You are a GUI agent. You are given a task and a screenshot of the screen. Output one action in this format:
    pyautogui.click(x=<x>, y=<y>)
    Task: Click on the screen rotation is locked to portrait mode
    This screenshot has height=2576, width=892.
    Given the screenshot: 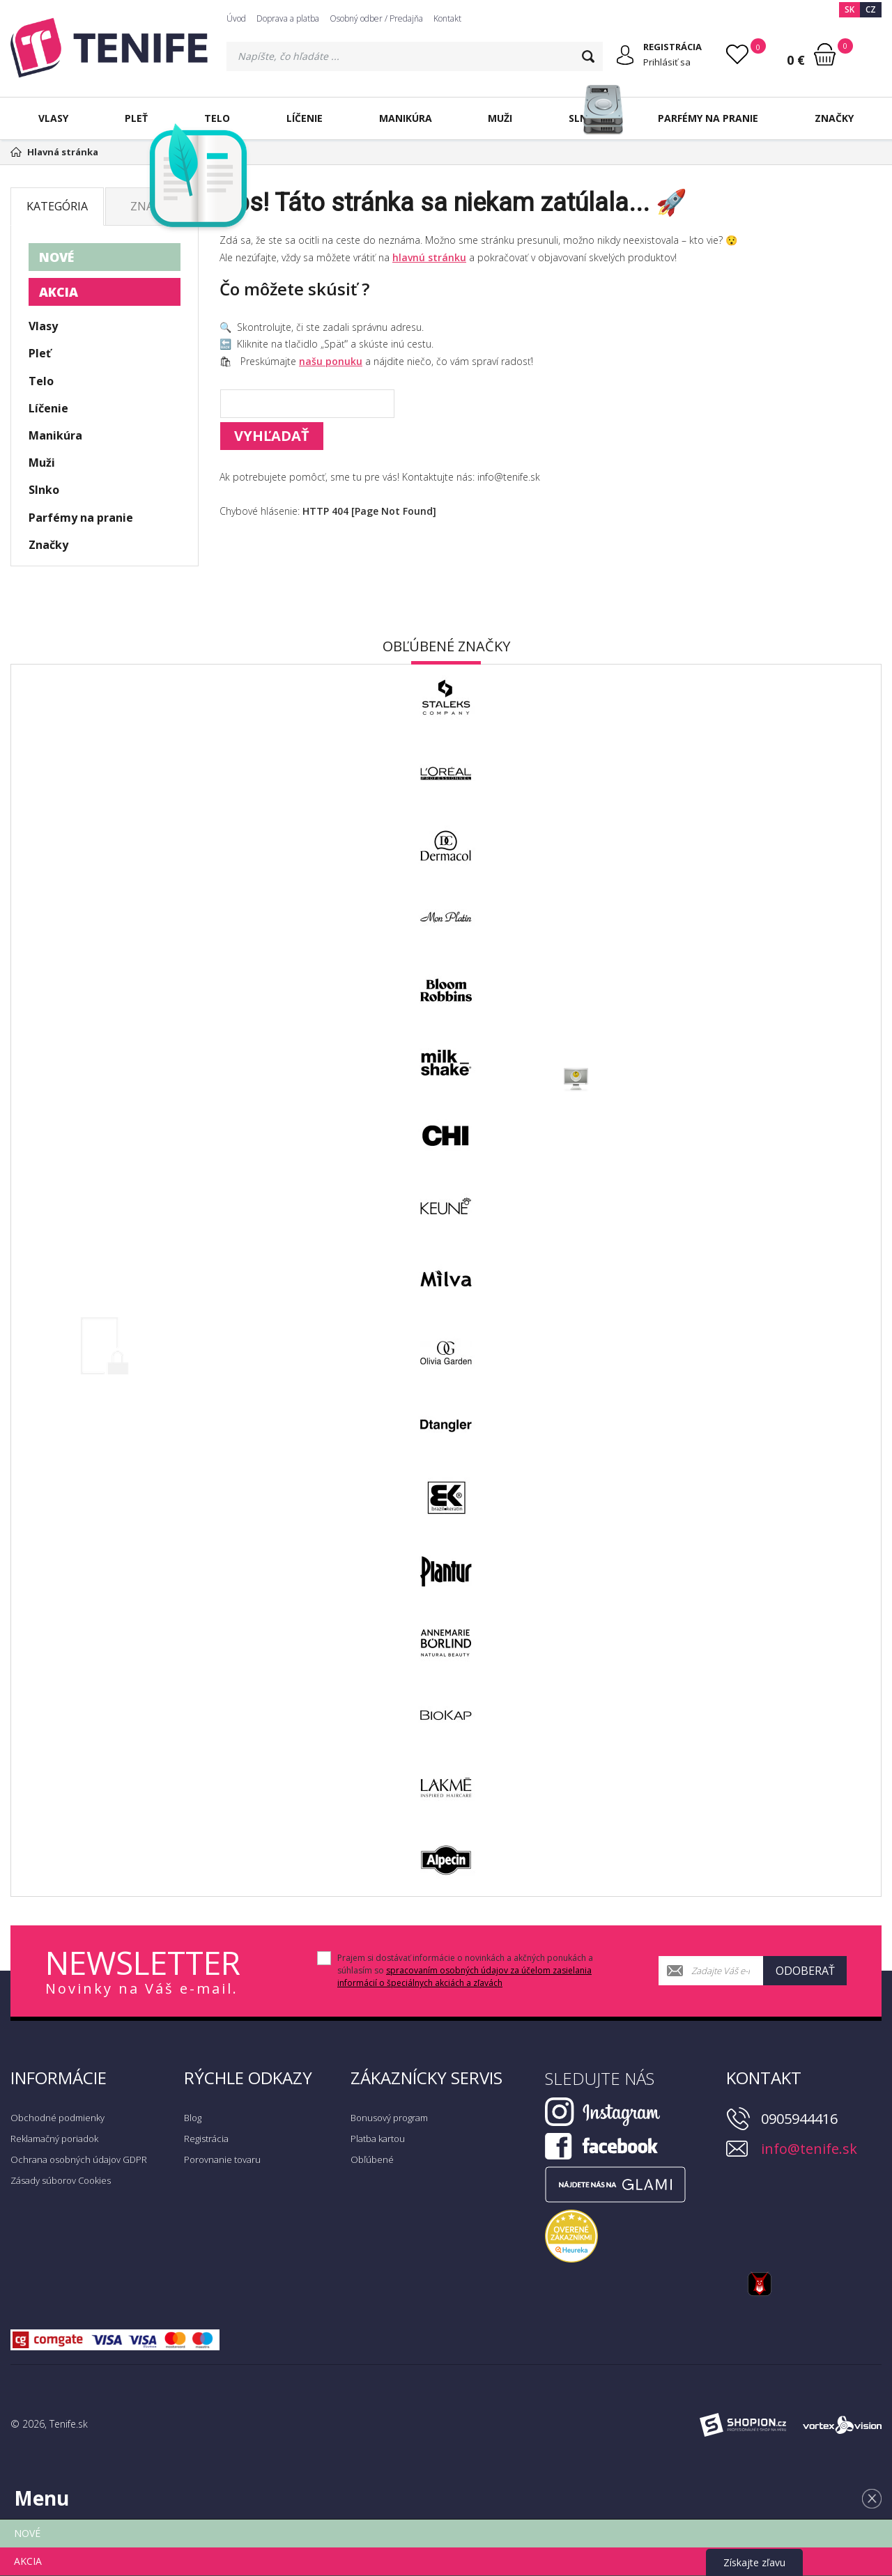 What is the action you would take?
    pyautogui.click(x=105, y=1346)
    